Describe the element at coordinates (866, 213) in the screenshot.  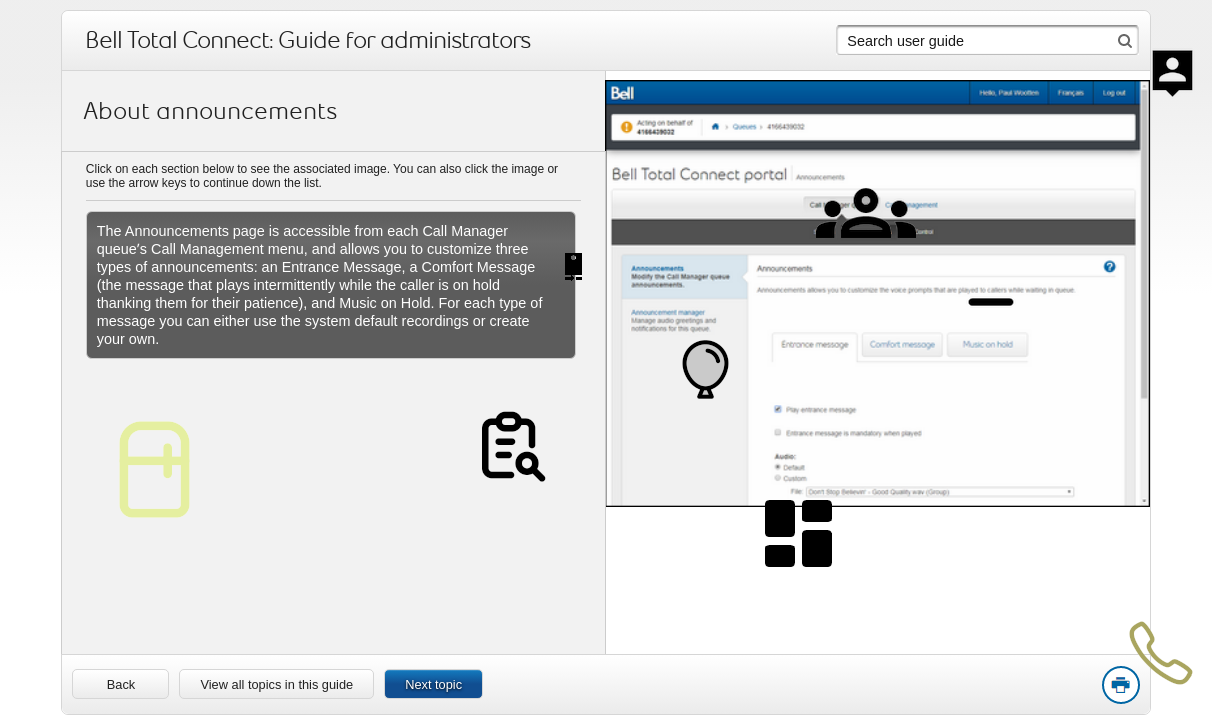
I see `view or manage groups` at that location.